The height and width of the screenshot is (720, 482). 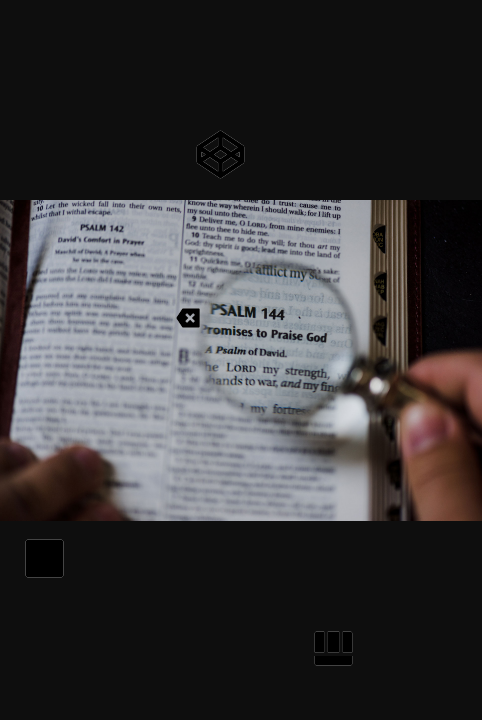 What do you see at coordinates (333, 648) in the screenshot?
I see `switch to table or grid view` at bounding box center [333, 648].